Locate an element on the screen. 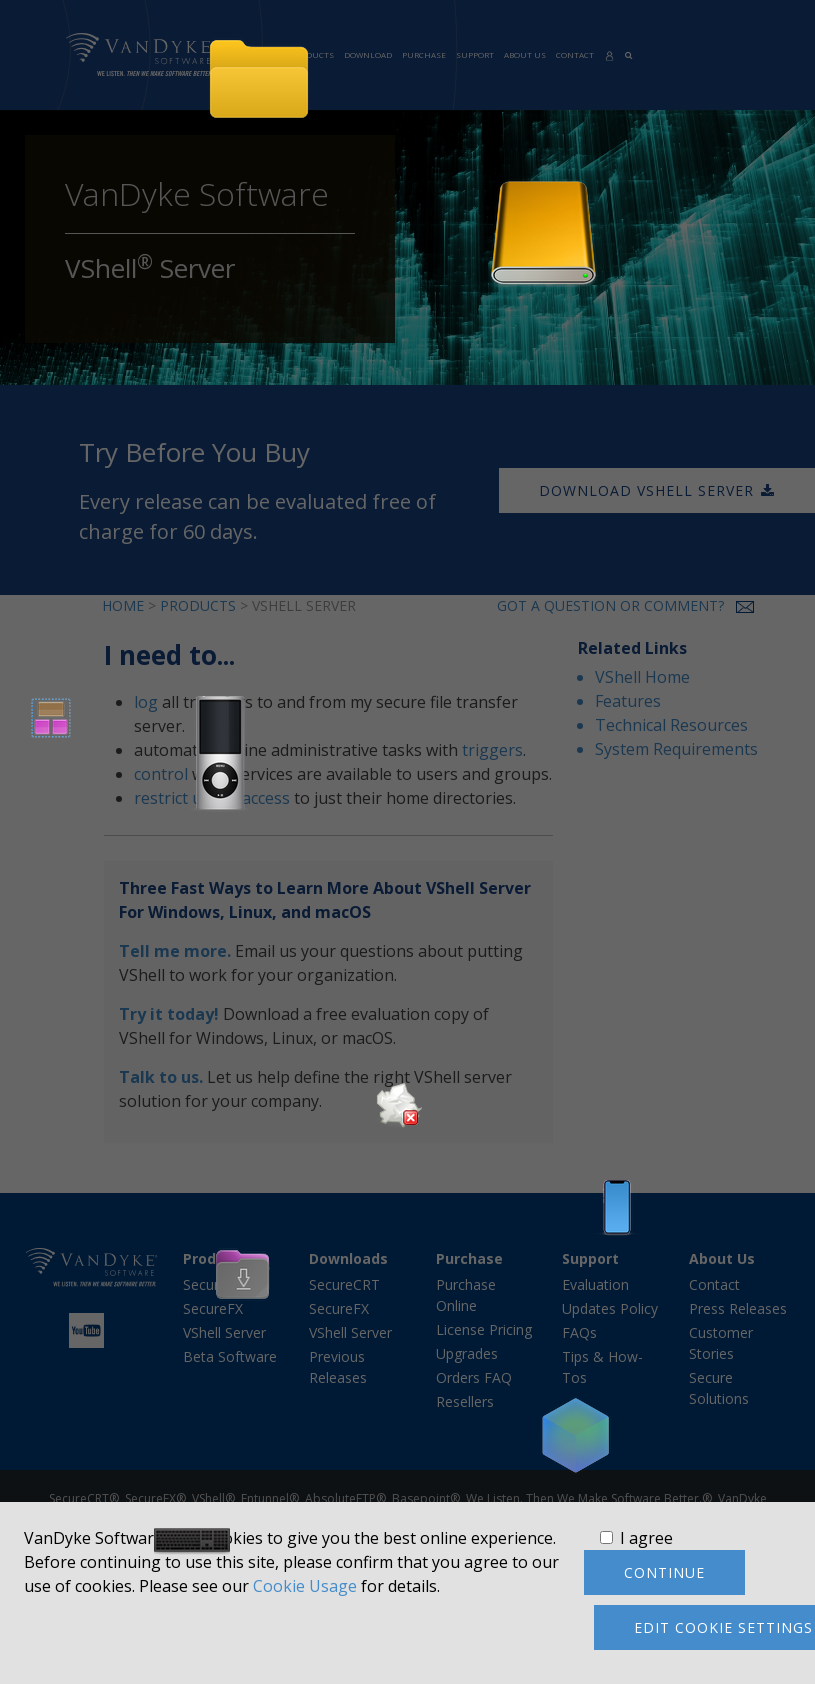  external storage drive connected is located at coordinates (543, 232).